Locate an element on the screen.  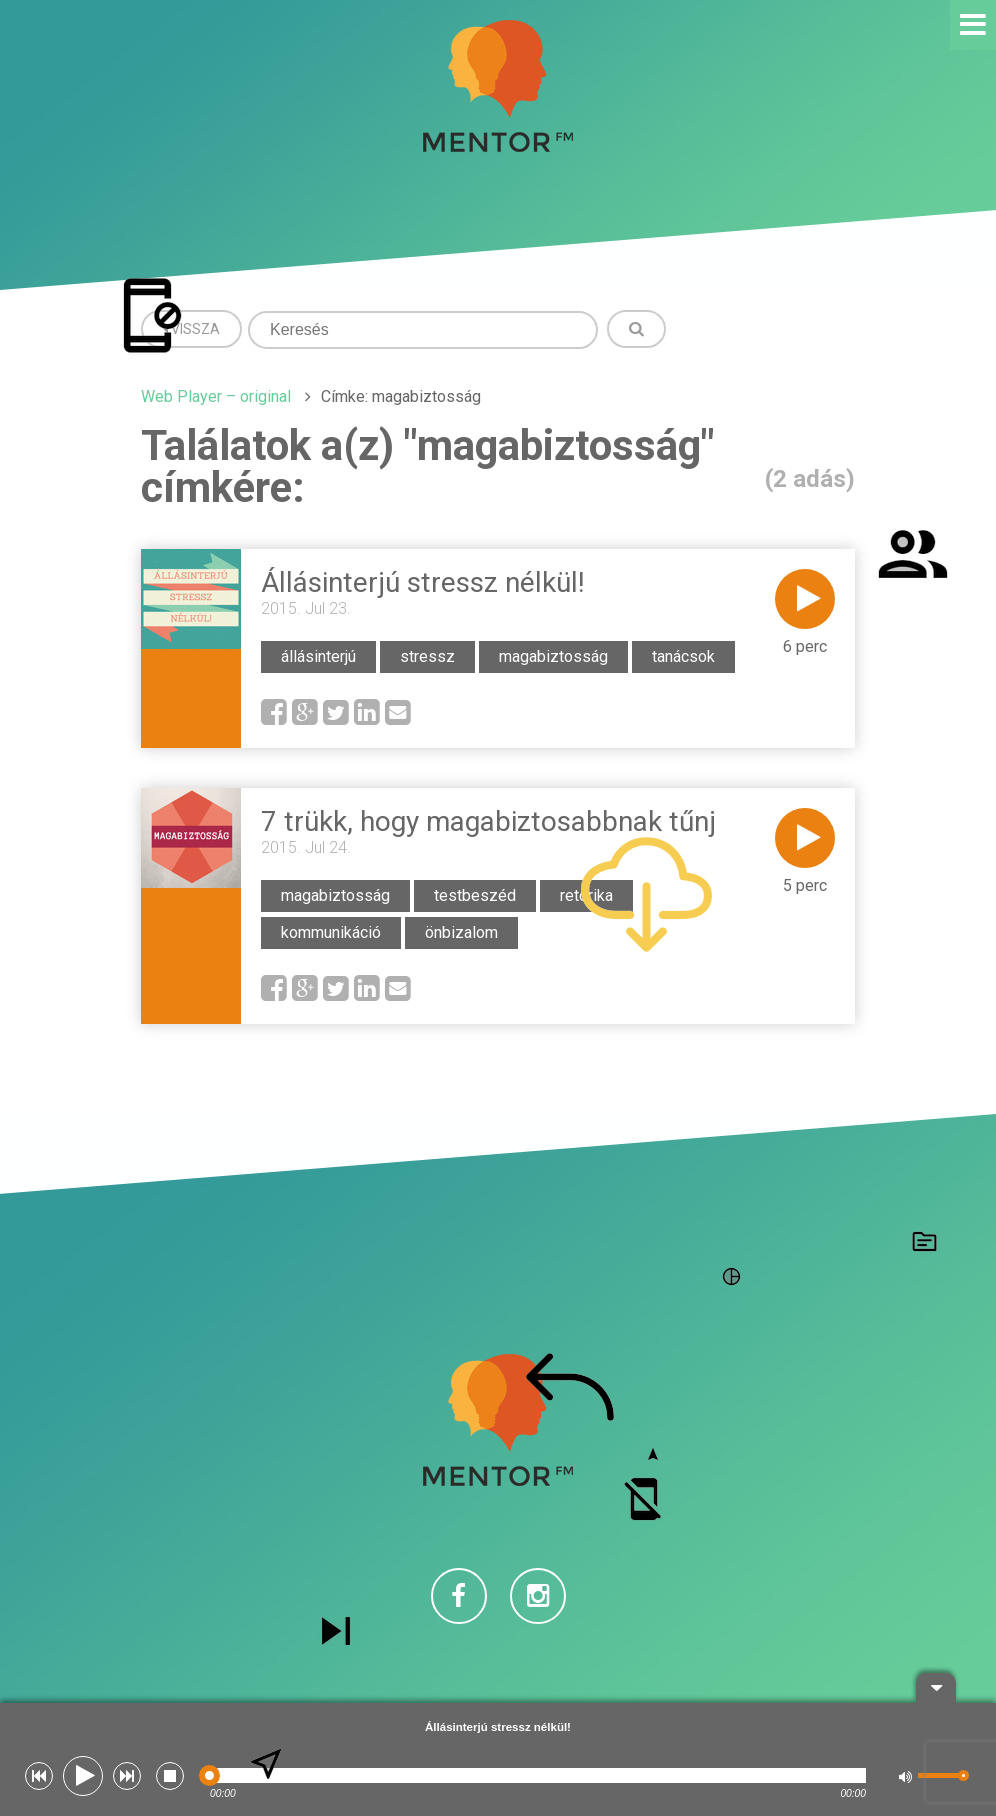
start navigation to destination is located at coordinates (653, 1454).